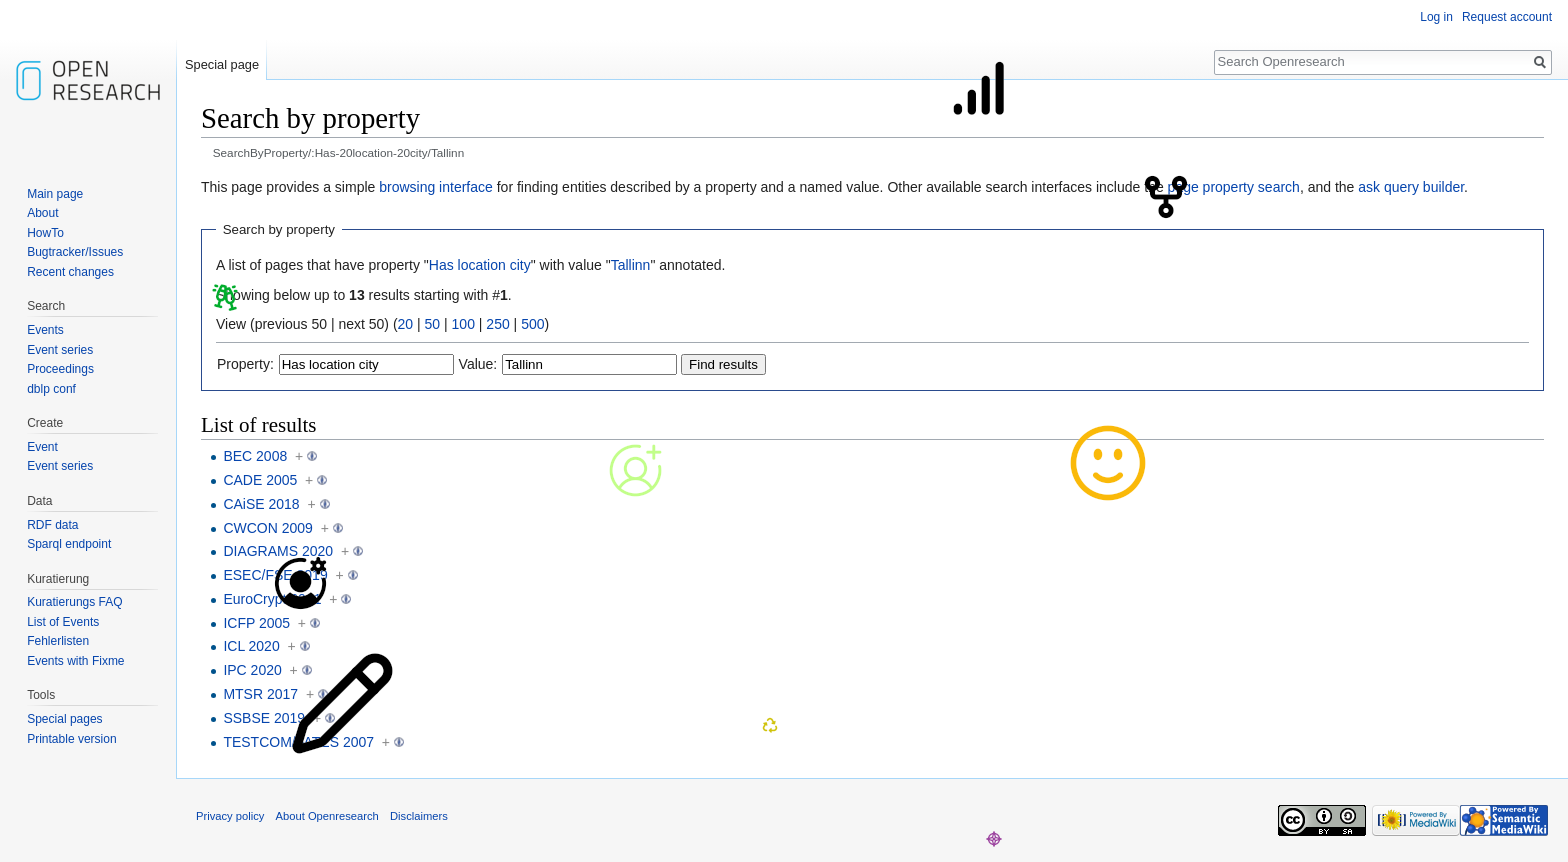 Image resolution: width=1568 pixels, height=862 pixels. What do you see at coordinates (1108, 463) in the screenshot?
I see `add an emoji or reaction` at bounding box center [1108, 463].